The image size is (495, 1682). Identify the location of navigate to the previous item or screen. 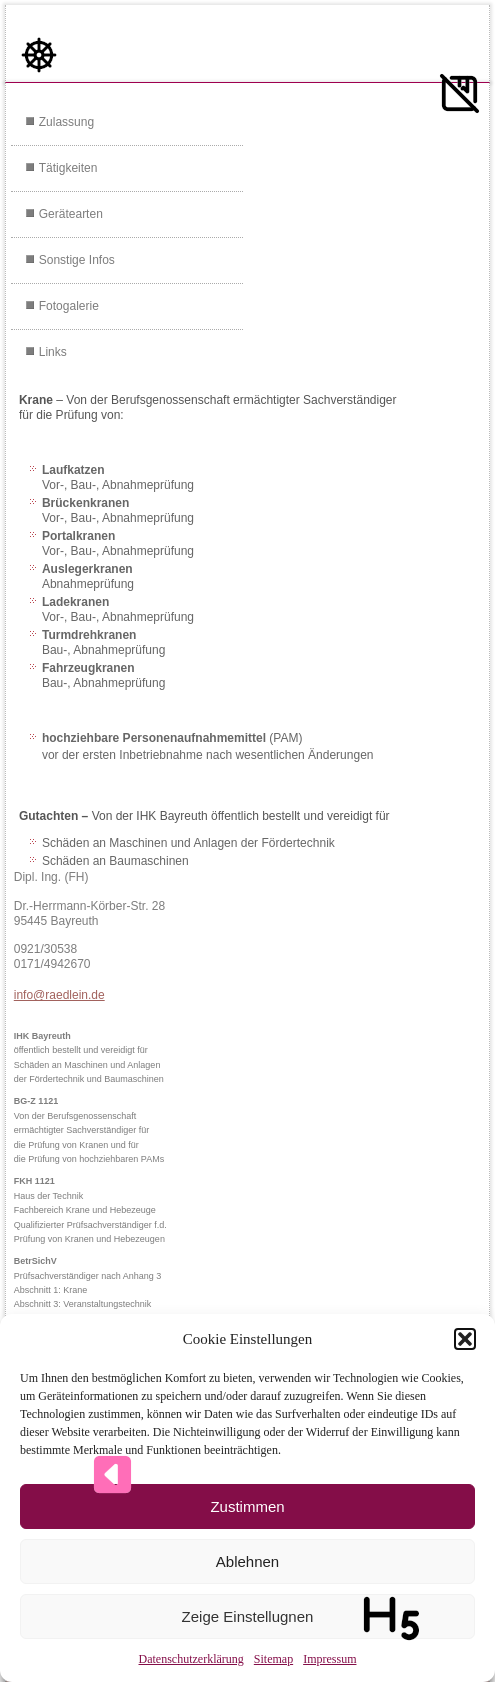
(112, 1474).